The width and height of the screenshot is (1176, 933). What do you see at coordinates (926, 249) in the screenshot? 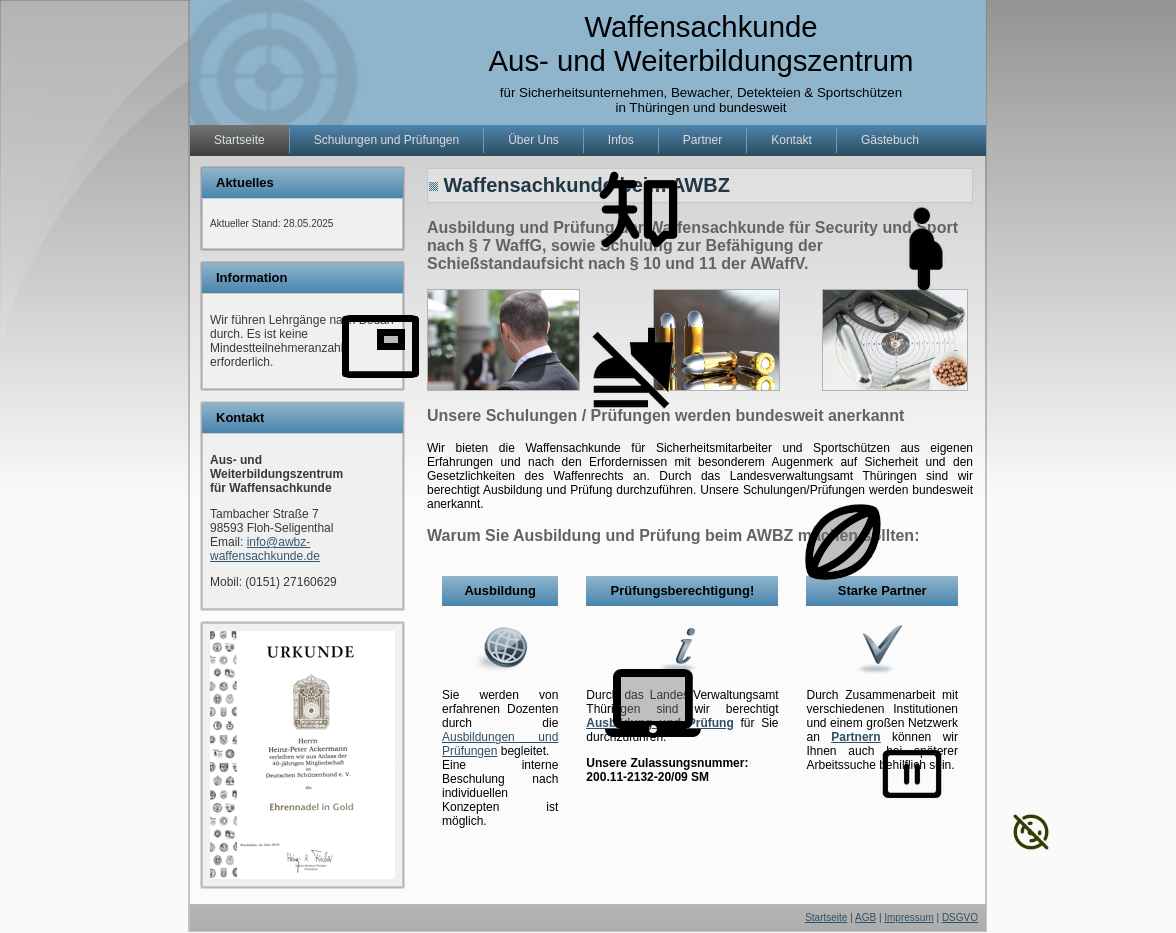
I see `indicates pregnancy-related content or features` at bounding box center [926, 249].